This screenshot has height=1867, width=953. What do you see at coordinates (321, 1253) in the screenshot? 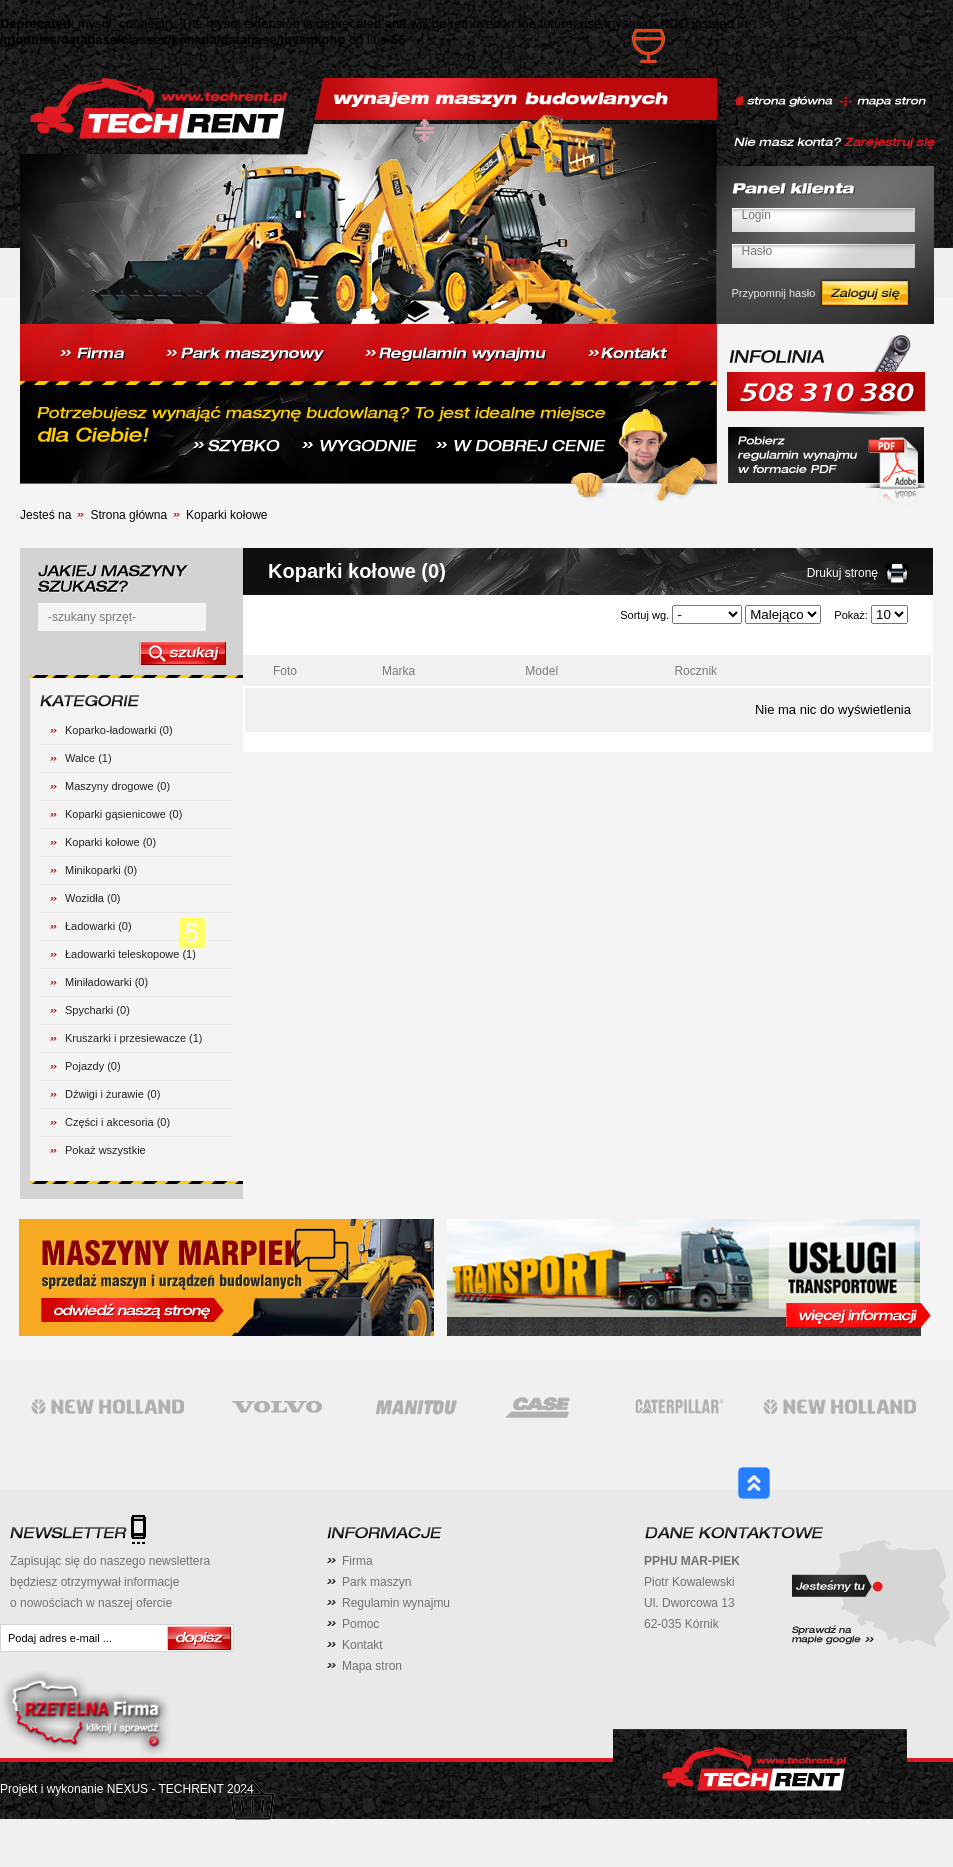
I see `open your conversations` at bounding box center [321, 1253].